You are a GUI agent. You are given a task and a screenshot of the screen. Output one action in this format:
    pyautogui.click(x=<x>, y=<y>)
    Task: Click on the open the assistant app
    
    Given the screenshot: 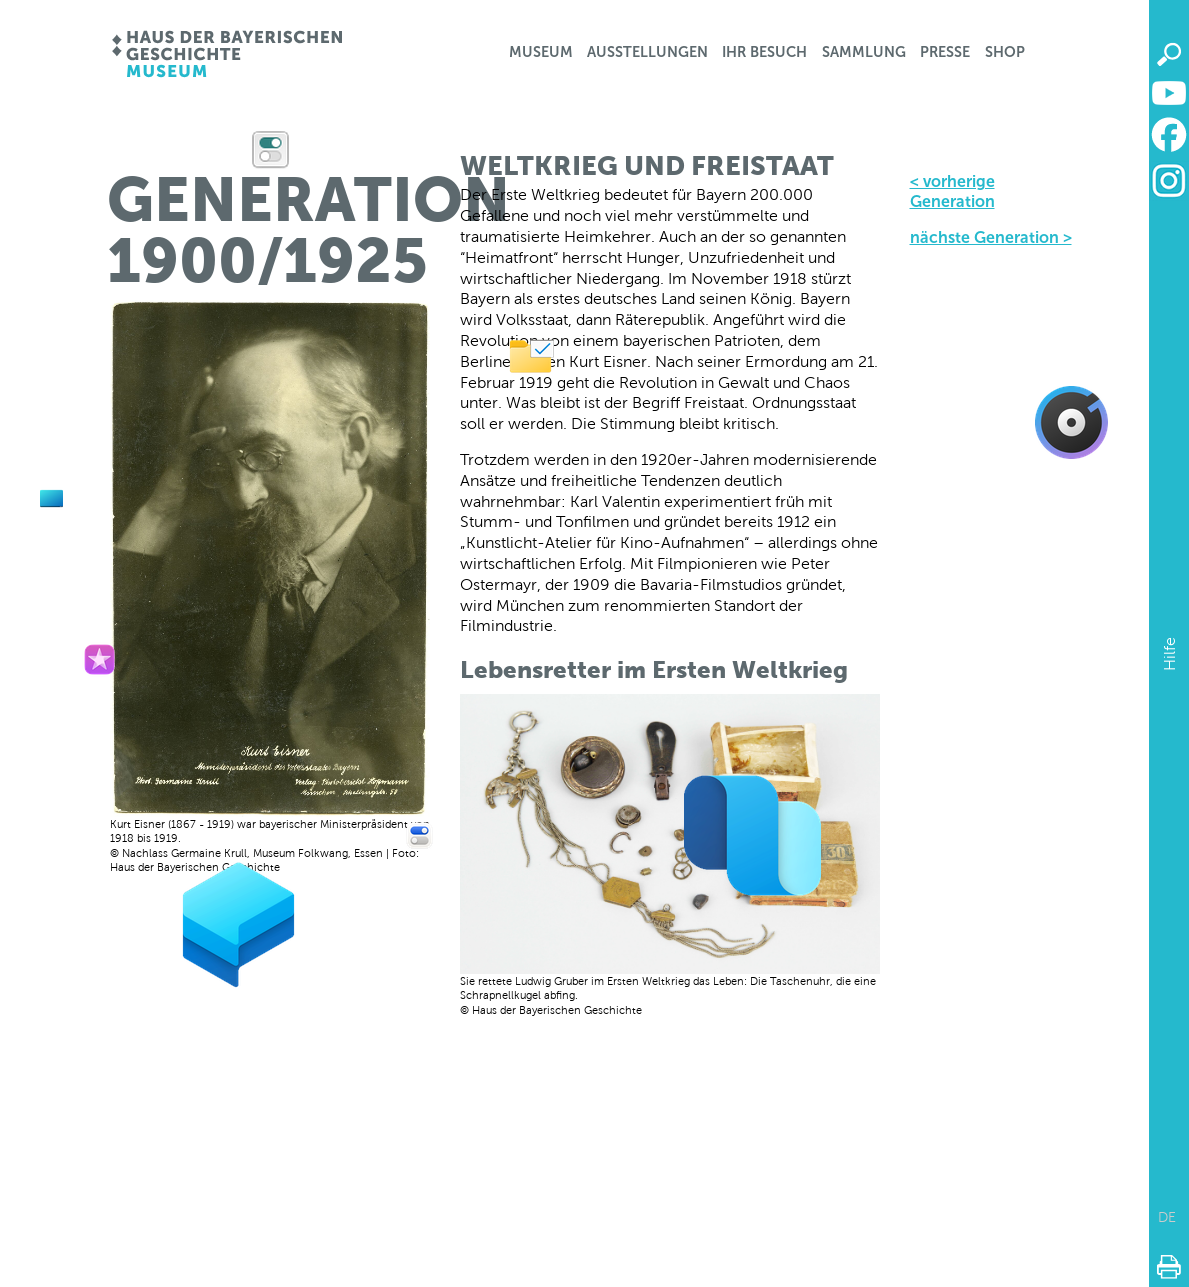 What is the action you would take?
    pyautogui.click(x=238, y=925)
    